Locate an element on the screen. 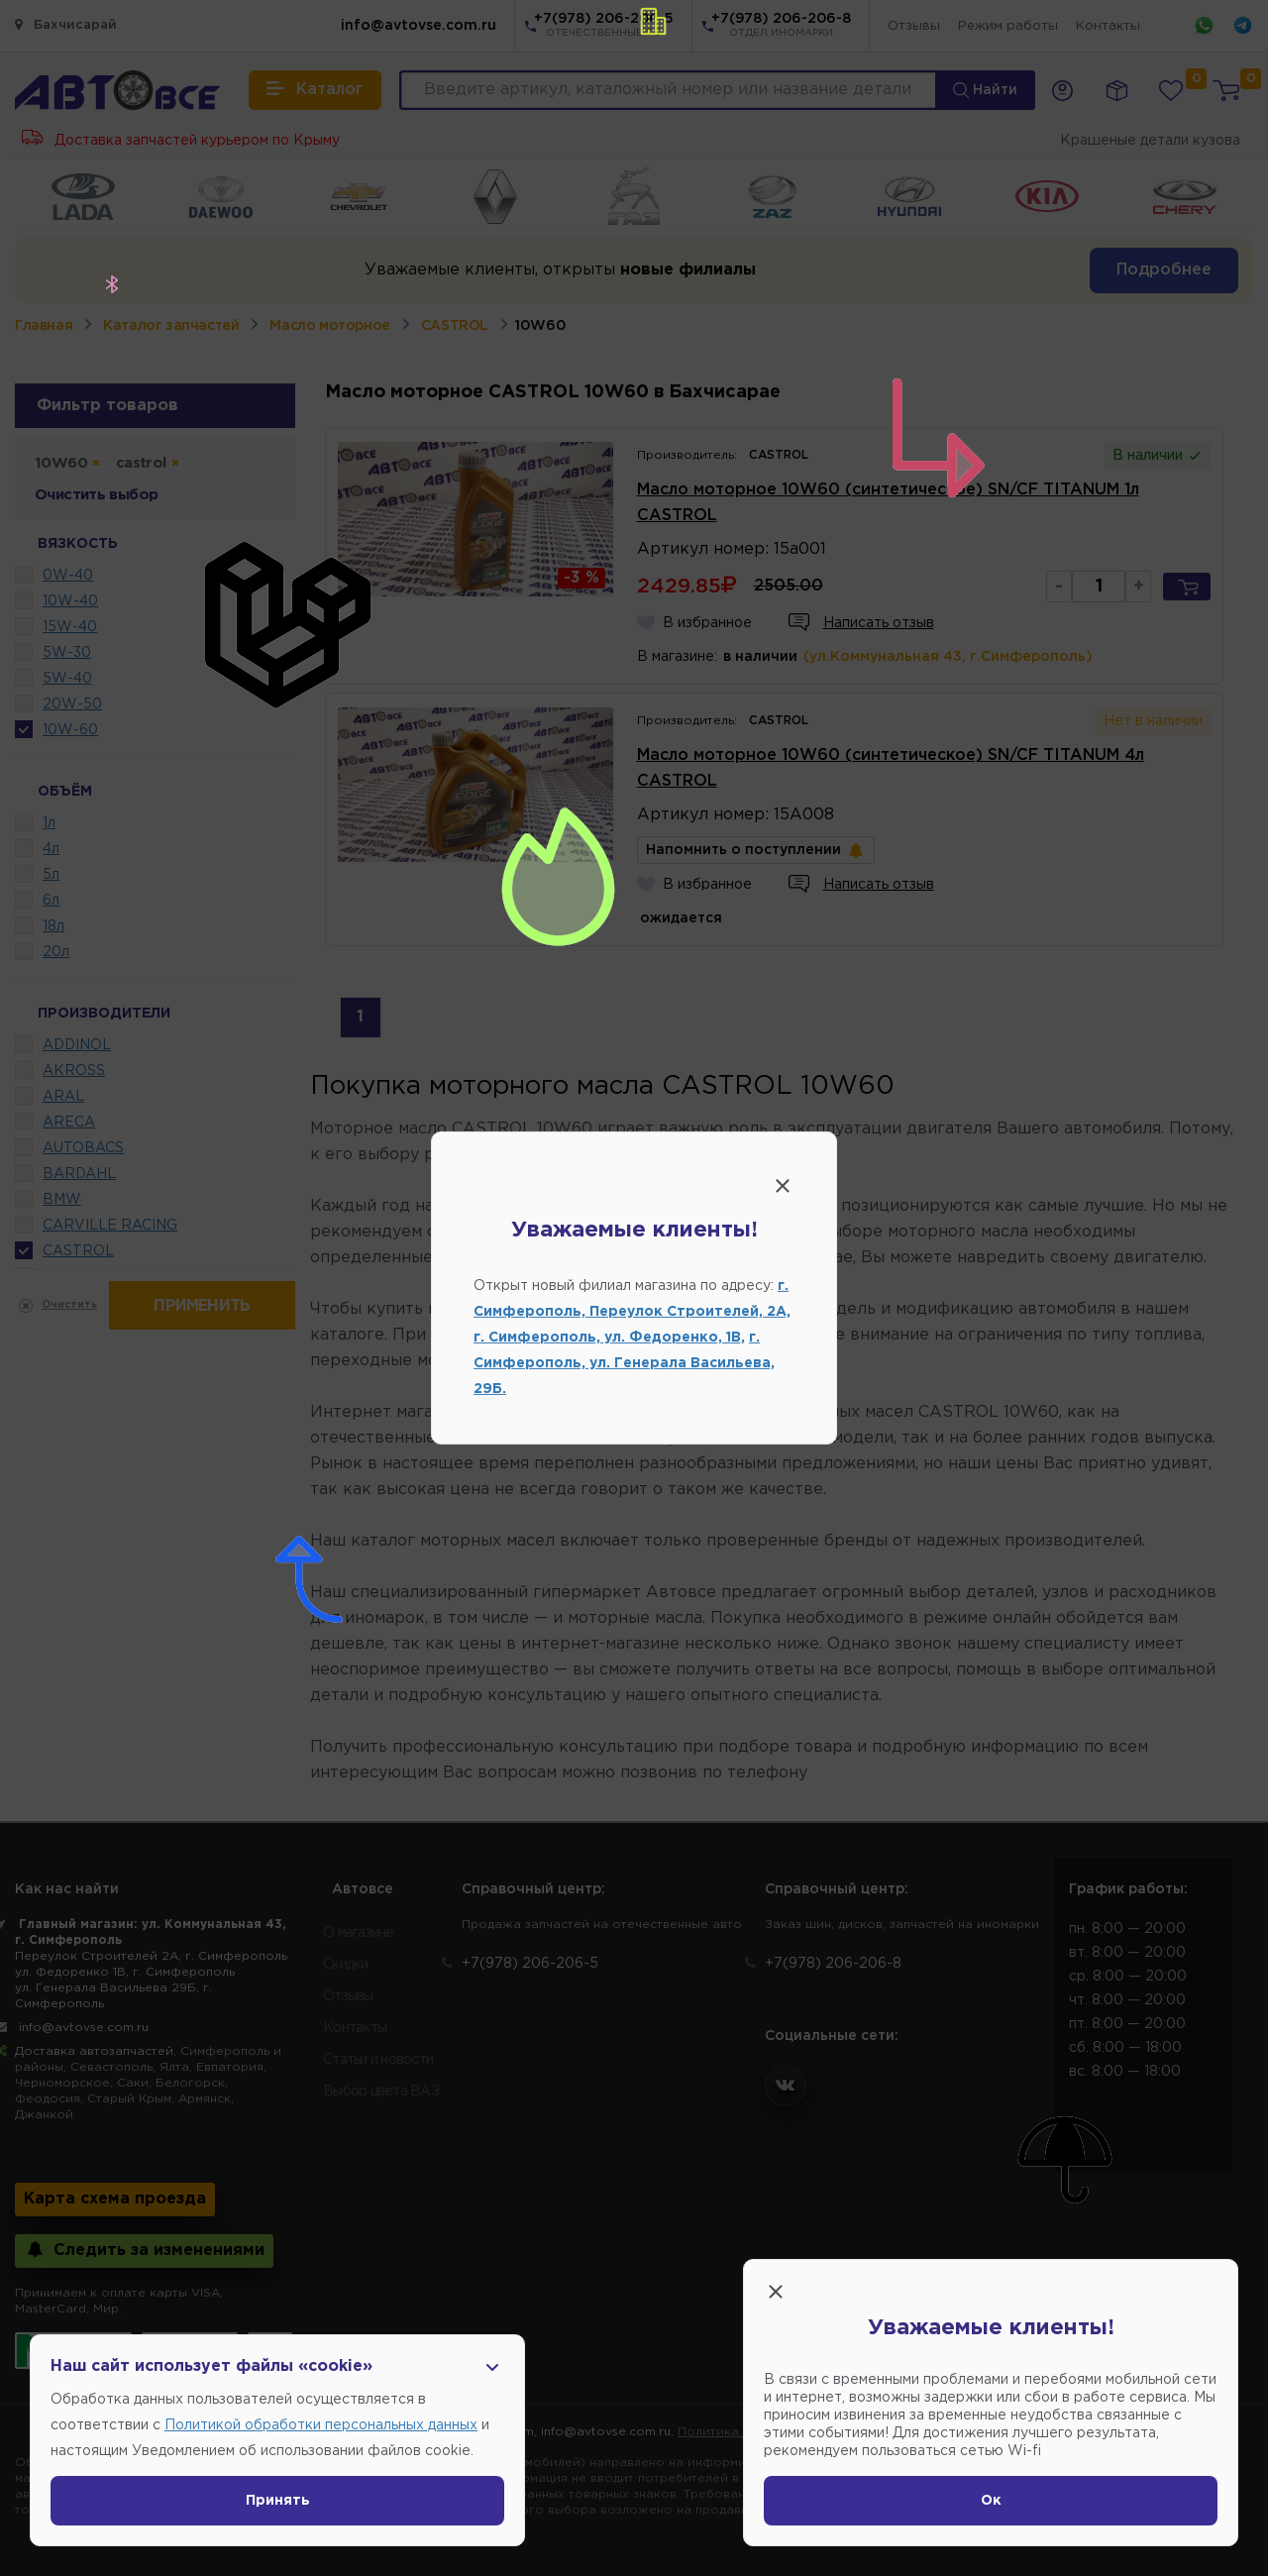  indicates trending or popular content is located at coordinates (558, 879).